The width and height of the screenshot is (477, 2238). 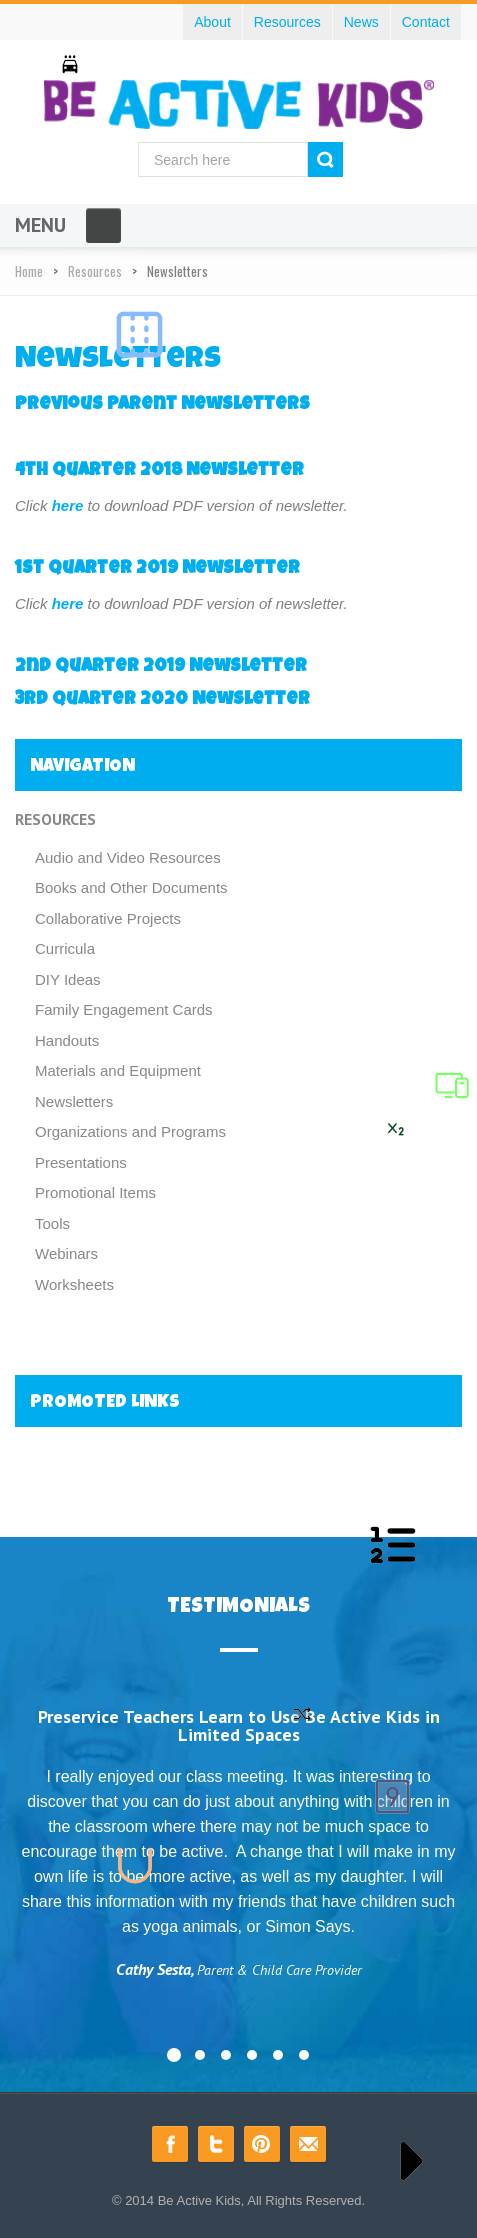 I want to click on format text as subscript, so click(x=395, y=1129).